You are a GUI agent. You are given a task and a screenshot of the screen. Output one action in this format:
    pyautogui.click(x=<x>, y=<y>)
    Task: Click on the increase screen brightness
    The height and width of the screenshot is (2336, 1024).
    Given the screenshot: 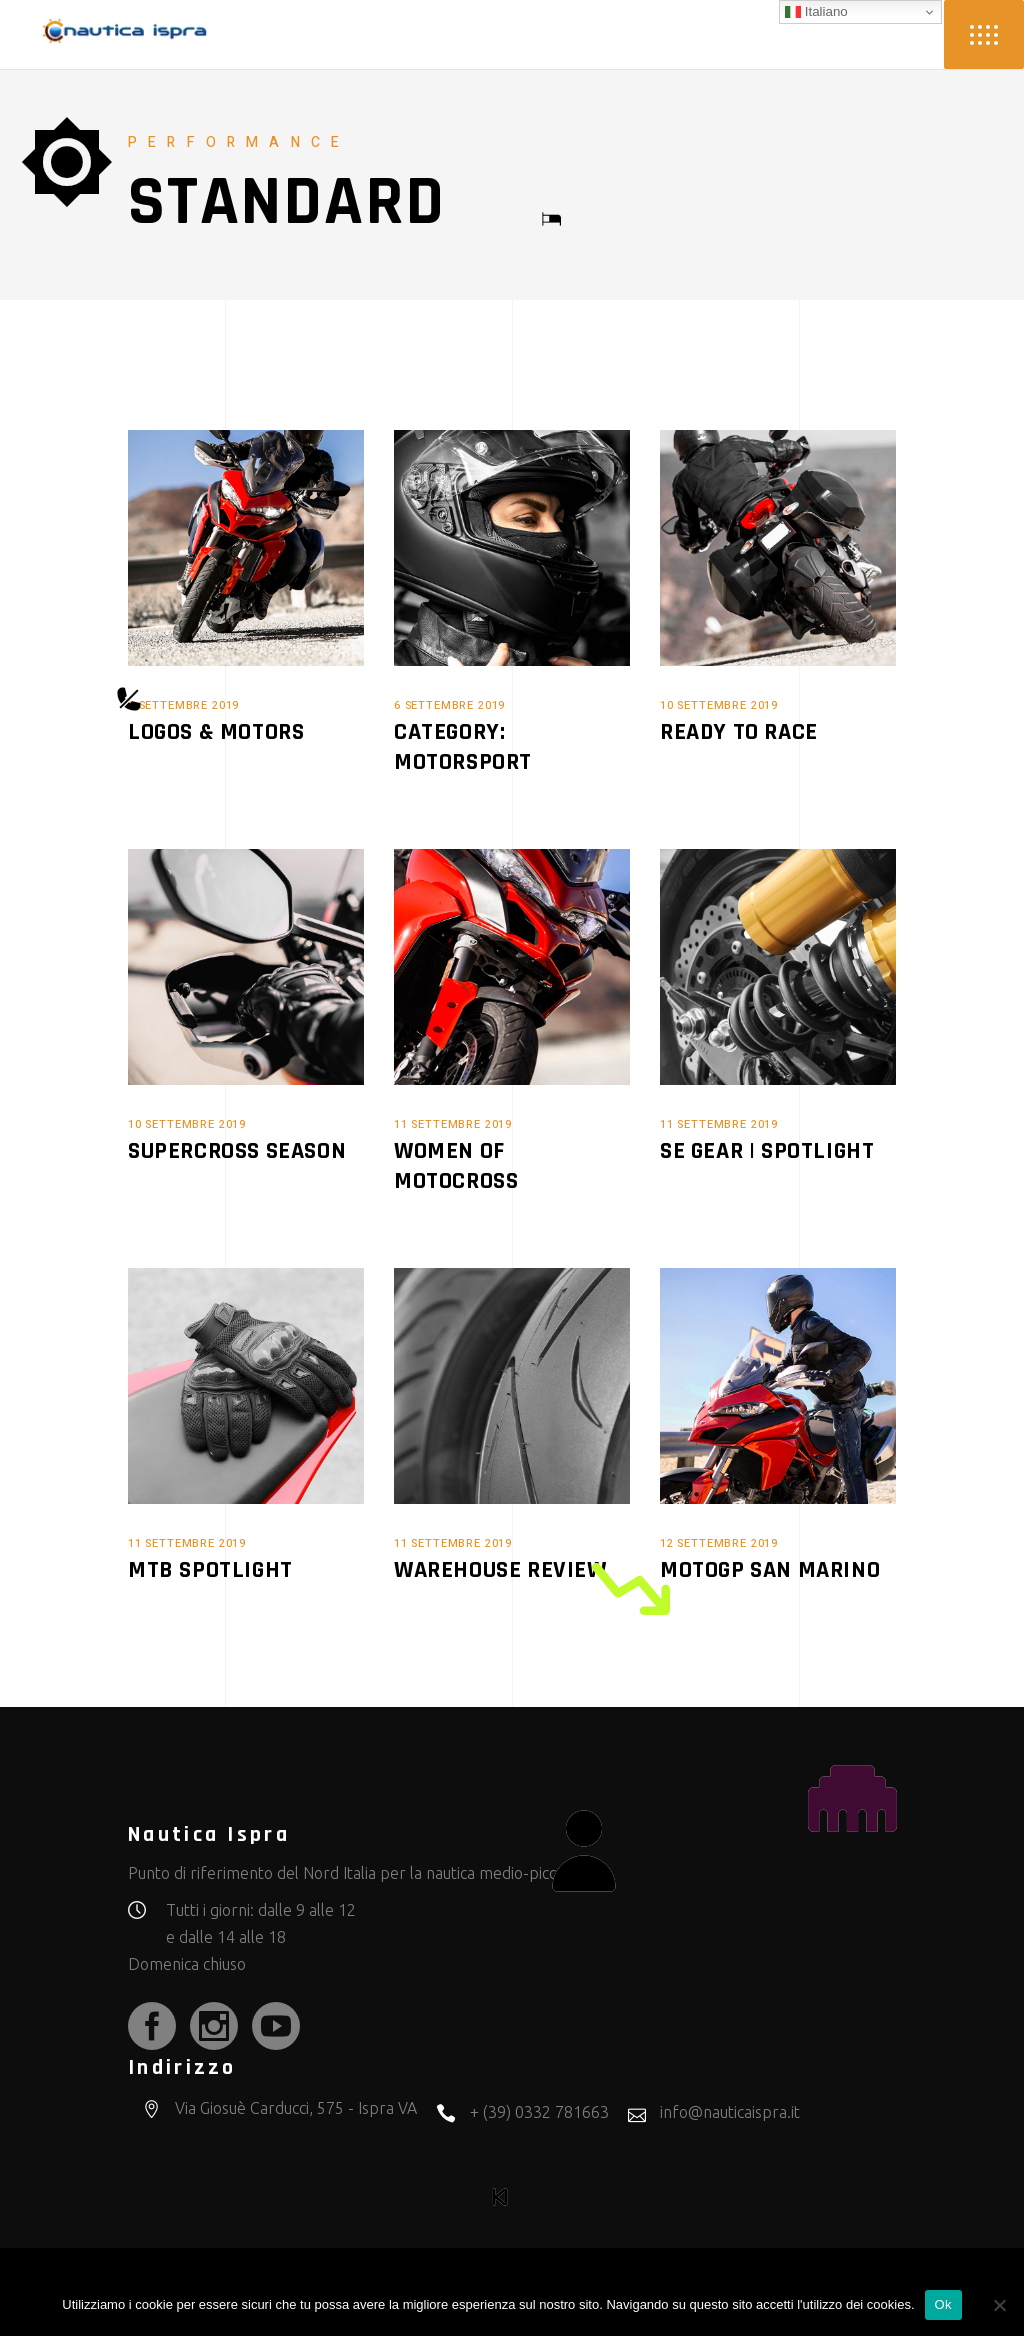 What is the action you would take?
    pyautogui.click(x=67, y=162)
    